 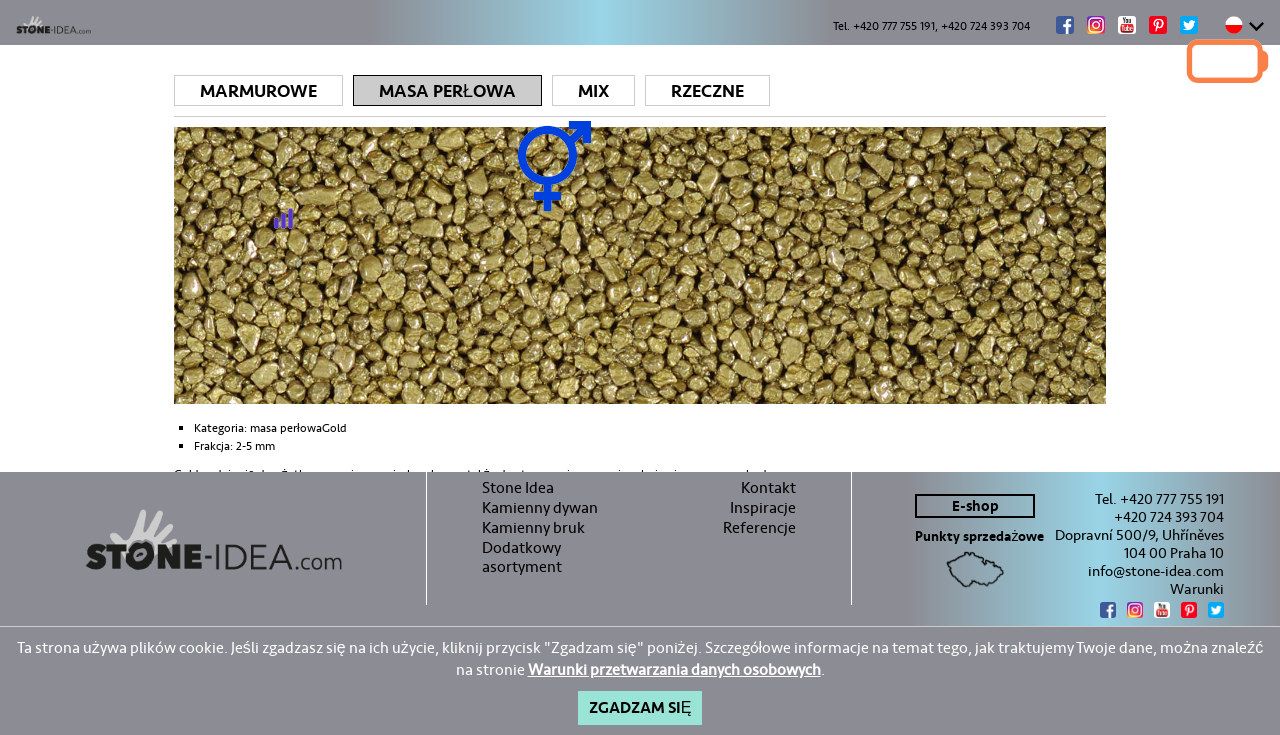 What do you see at coordinates (555, 166) in the screenshot?
I see `select gender or sex options` at bounding box center [555, 166].